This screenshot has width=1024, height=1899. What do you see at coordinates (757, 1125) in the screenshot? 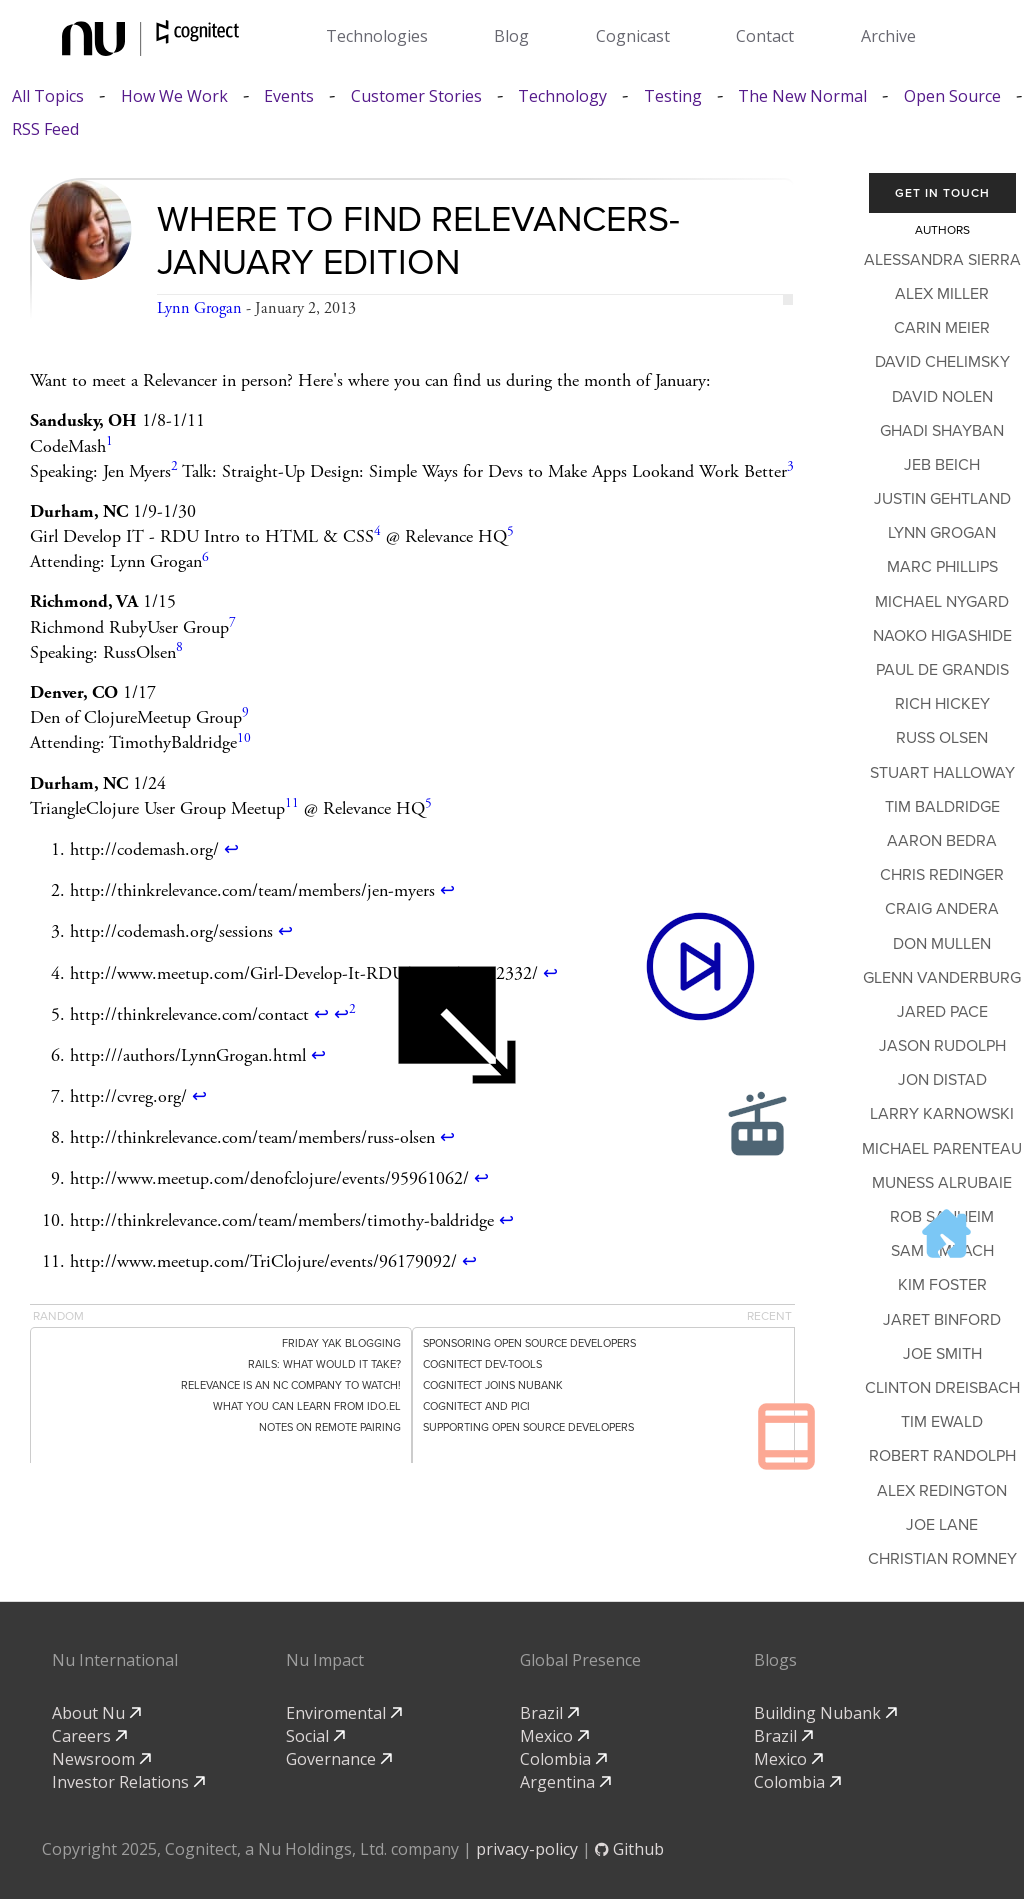
I see `access cable car or gondola transit information` at bounding box center [757, 1125].